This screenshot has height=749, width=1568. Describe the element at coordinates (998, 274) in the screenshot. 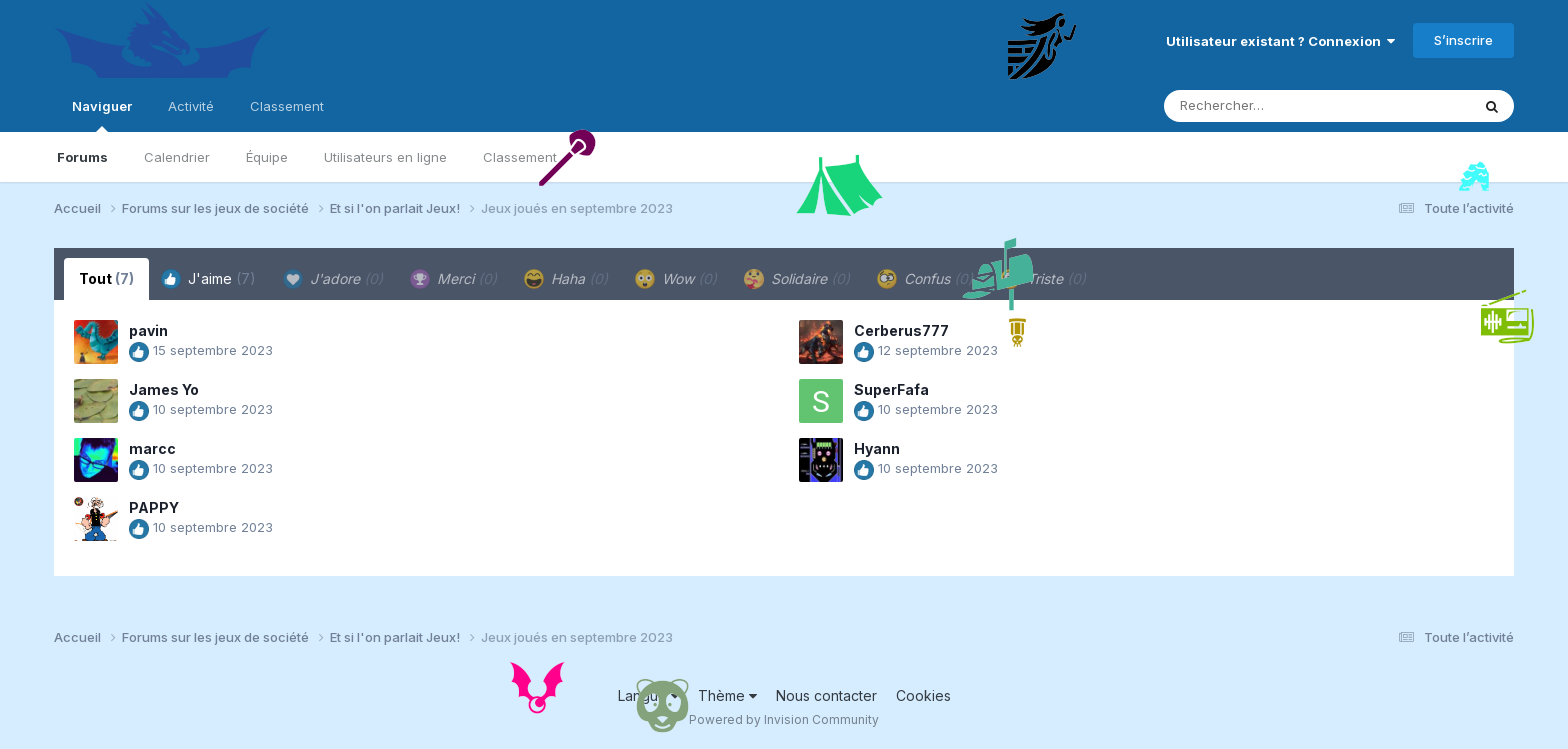

I see `access your mailbox or inbox` at that location.